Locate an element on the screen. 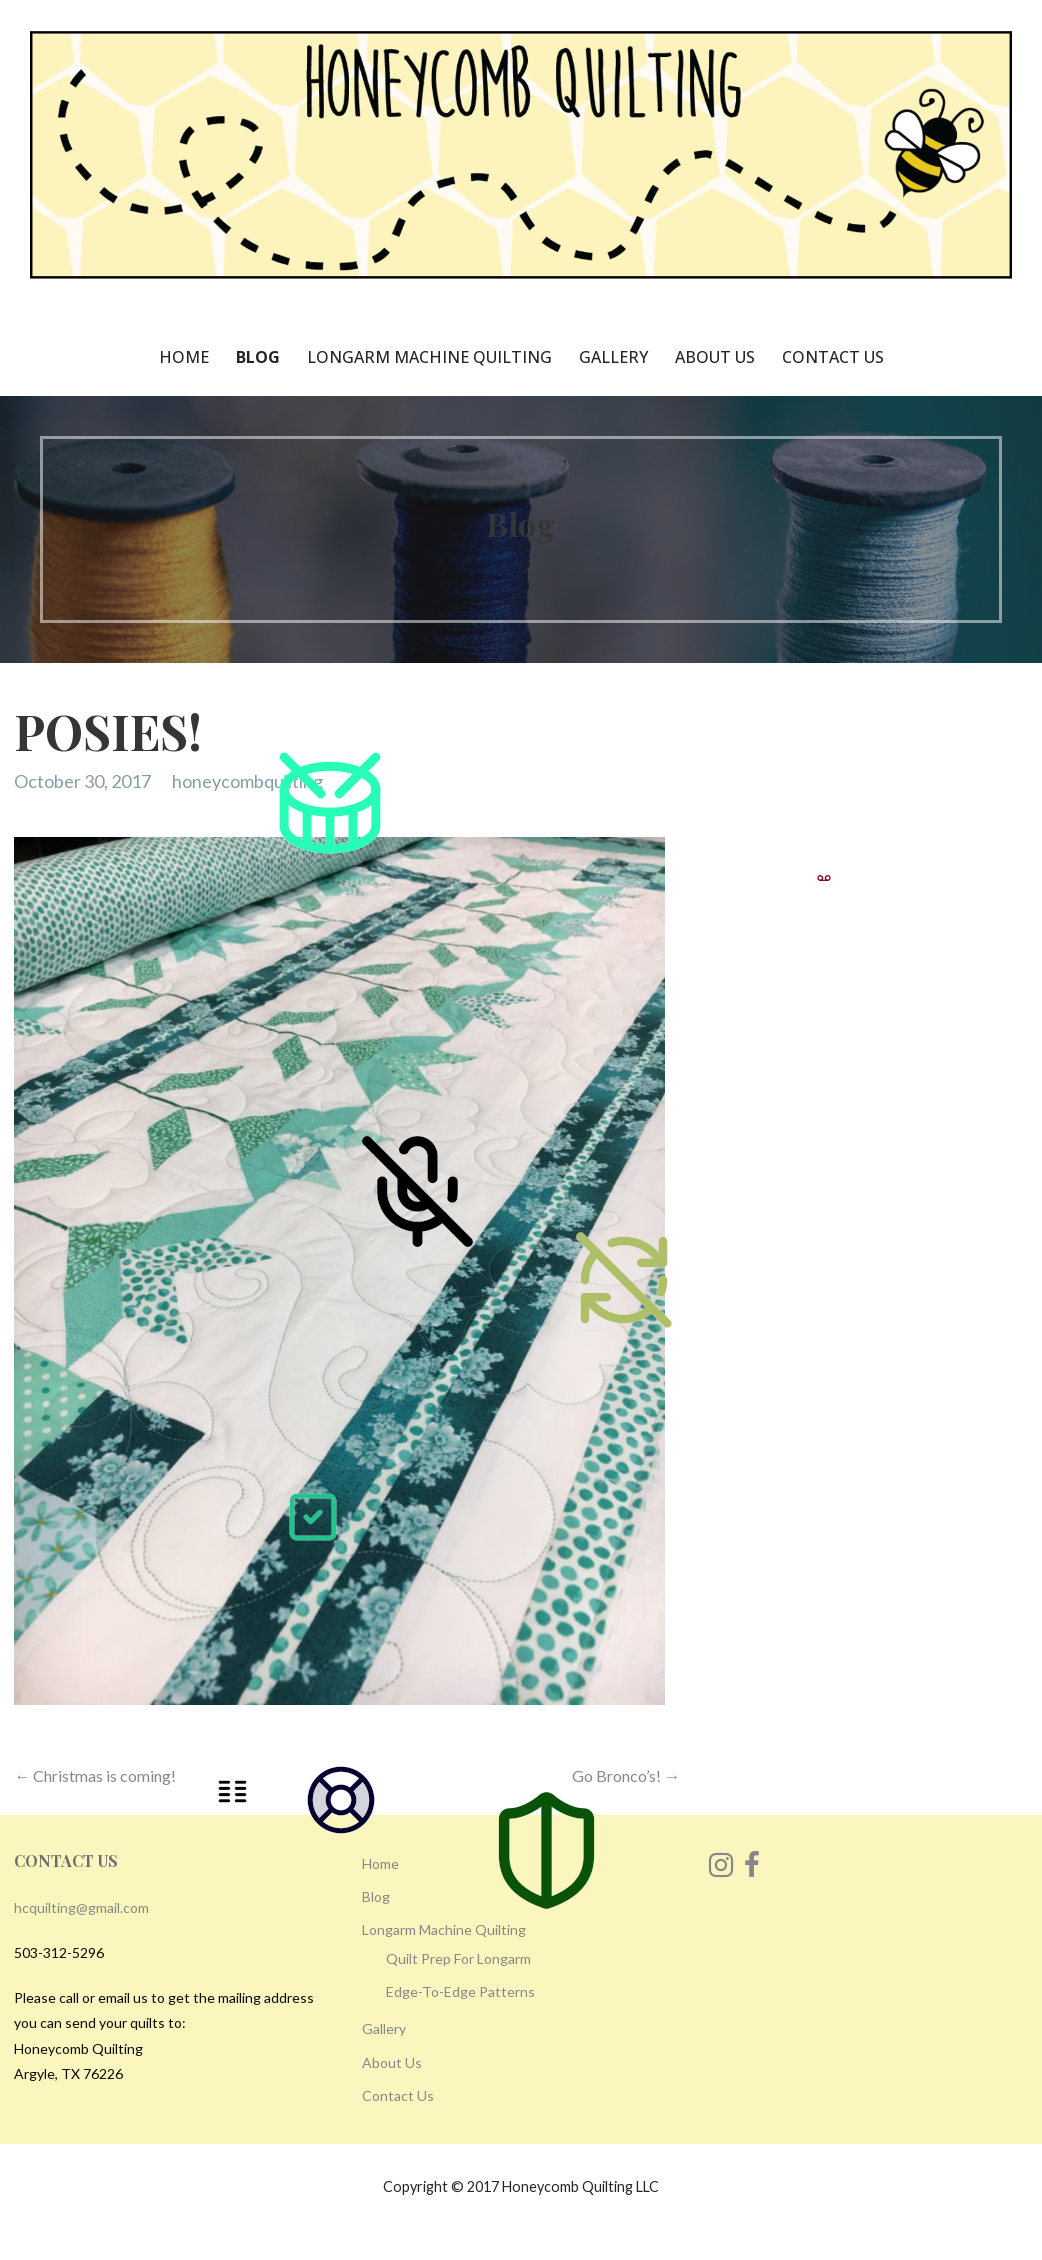 The width and height of the screenshot is (1042, 2260). access voicemail messages is located at coordinates (824, 878).